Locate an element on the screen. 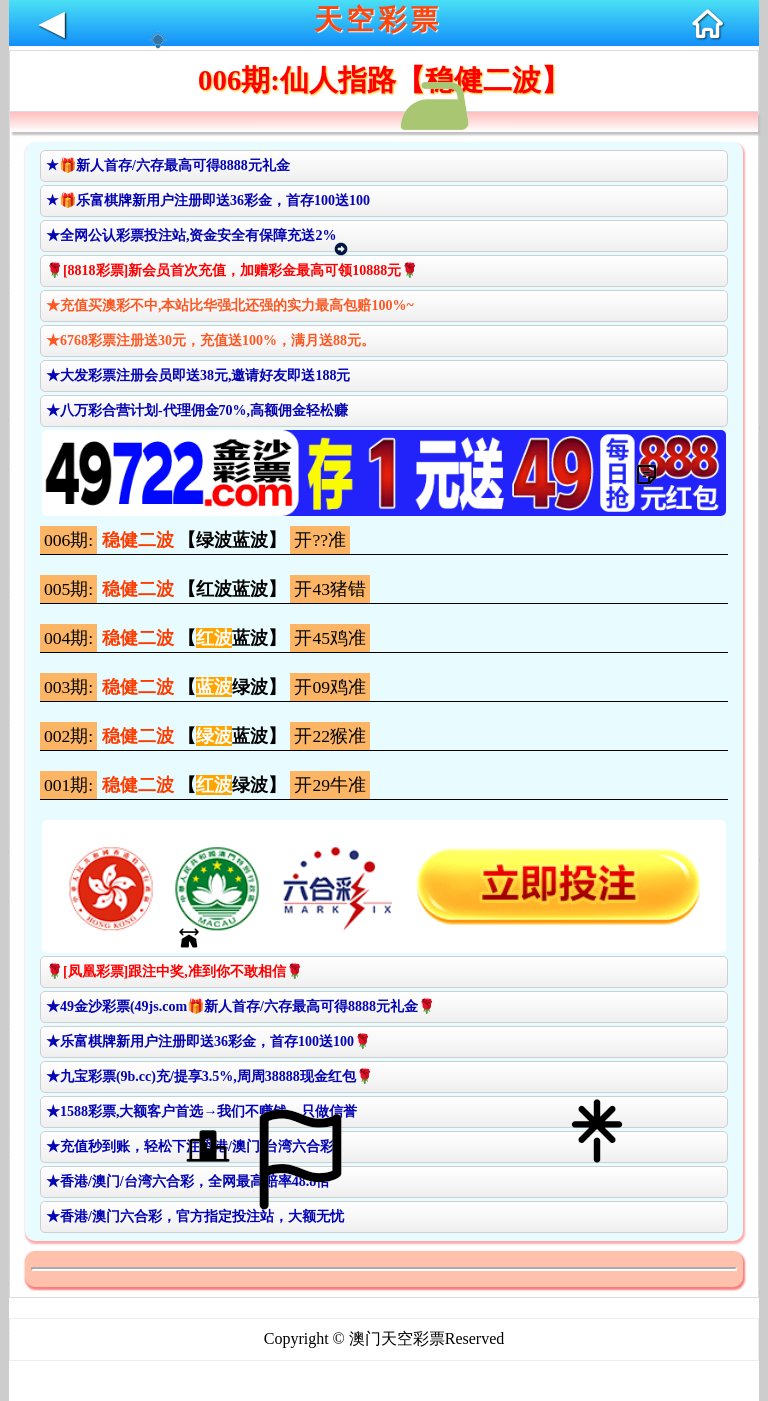 The width and height of the screenshot is (768, 1401). create a new note is located at coordinates (646, 474).